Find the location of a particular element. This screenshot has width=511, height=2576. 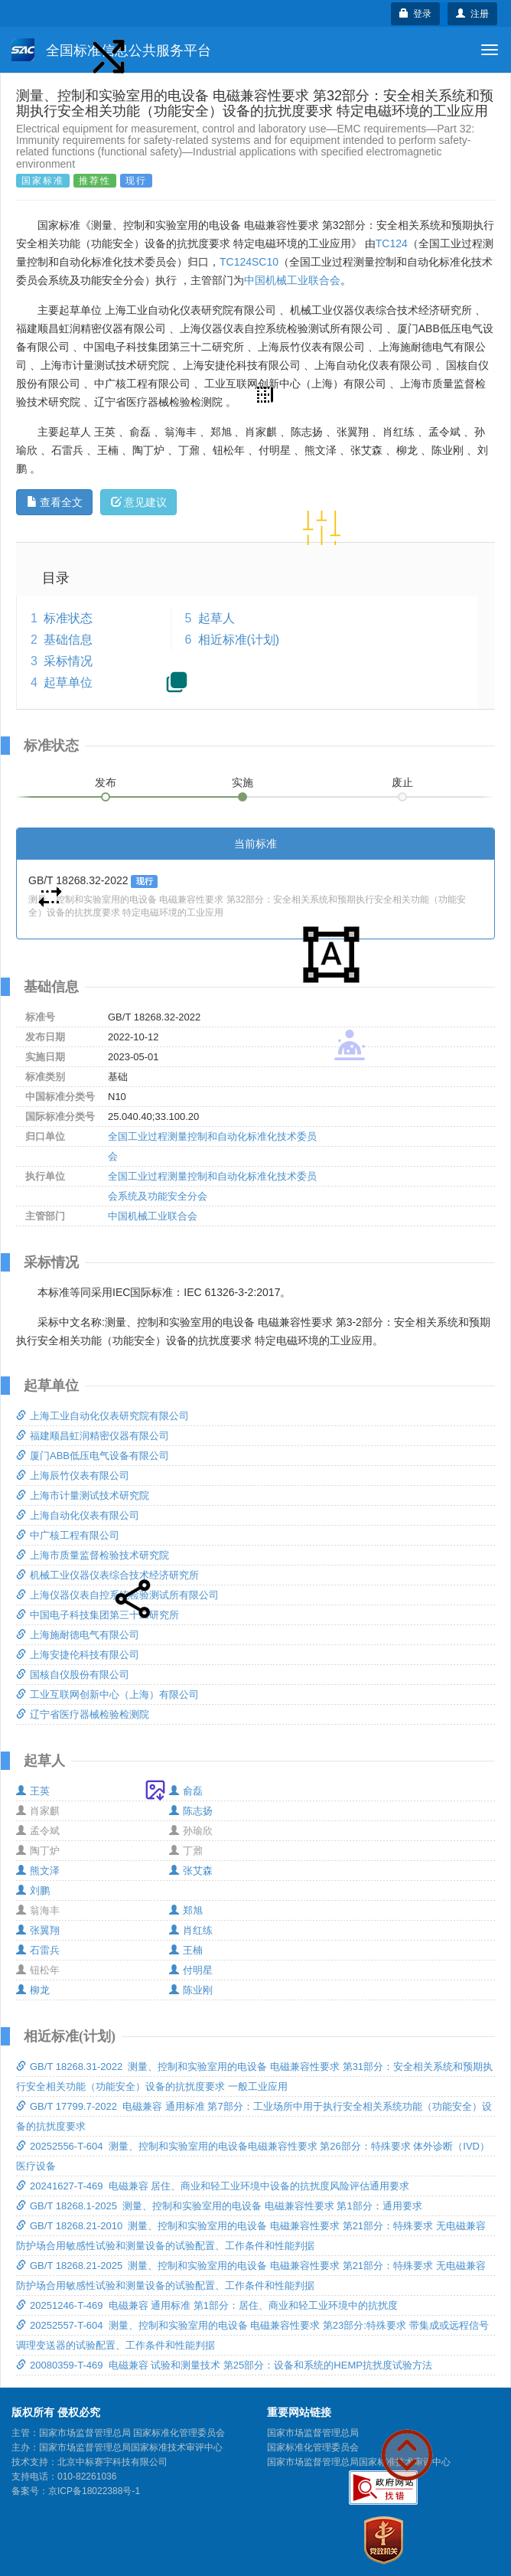

format or edit text box properties is located at coordinates (331, 955).